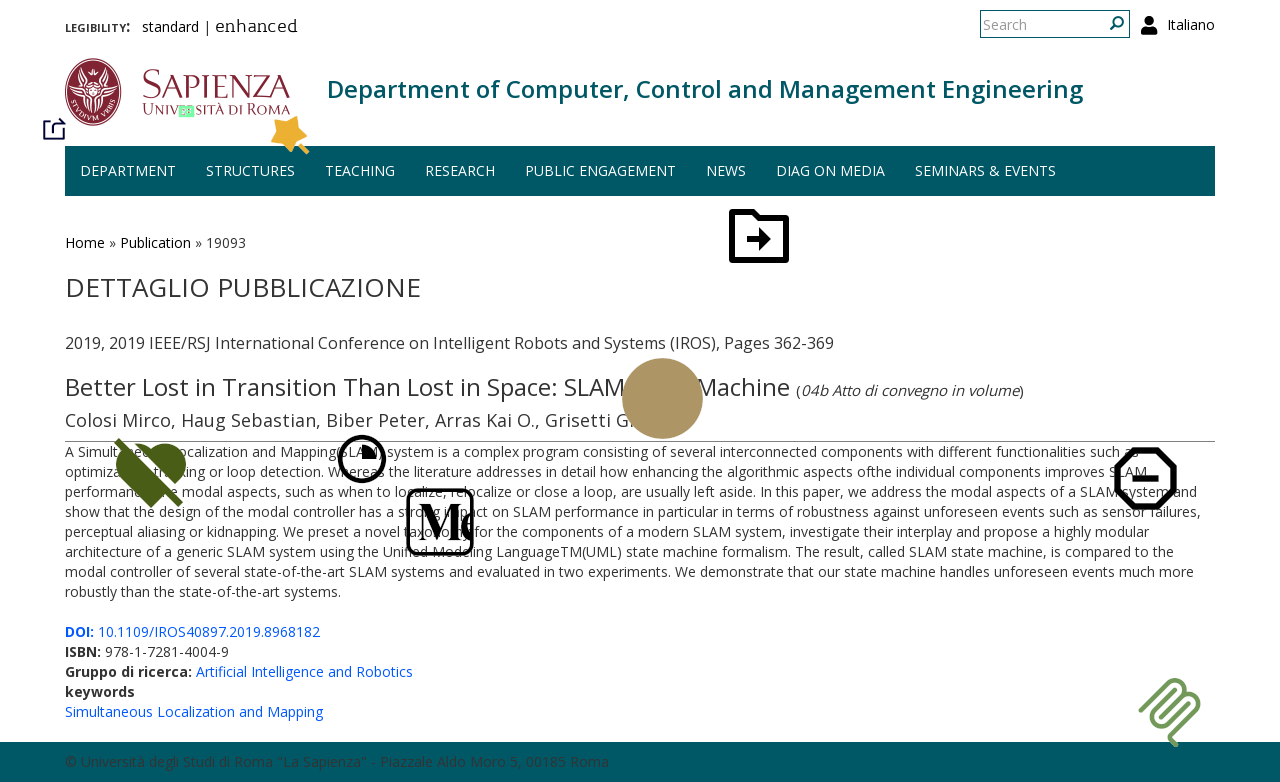 Image resolution: width=1280 pixels, height=782 pixels. I want to click on indicates spam or blocked content, so click(1145, 478).